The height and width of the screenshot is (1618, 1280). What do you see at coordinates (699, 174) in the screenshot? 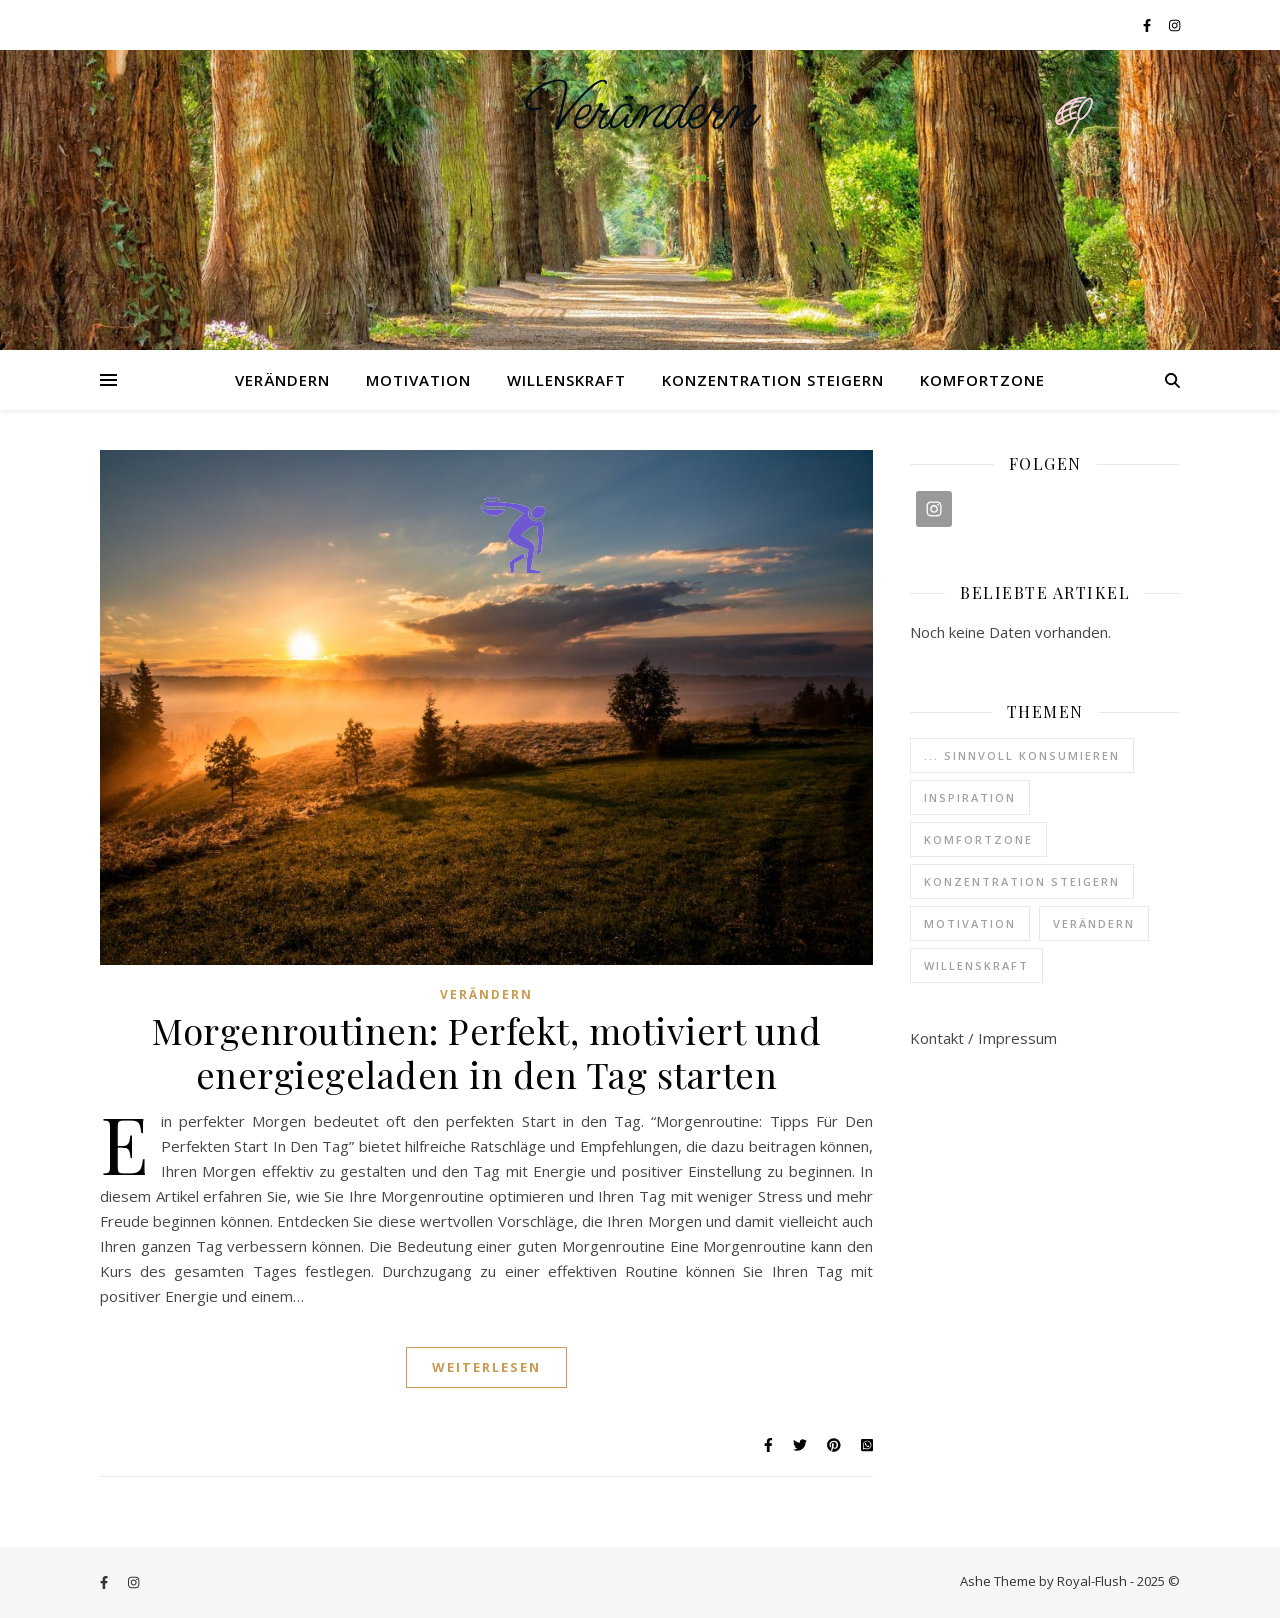
I see `indicates electrical resistance or interrupted current flow` at bounding box center [699, 174].